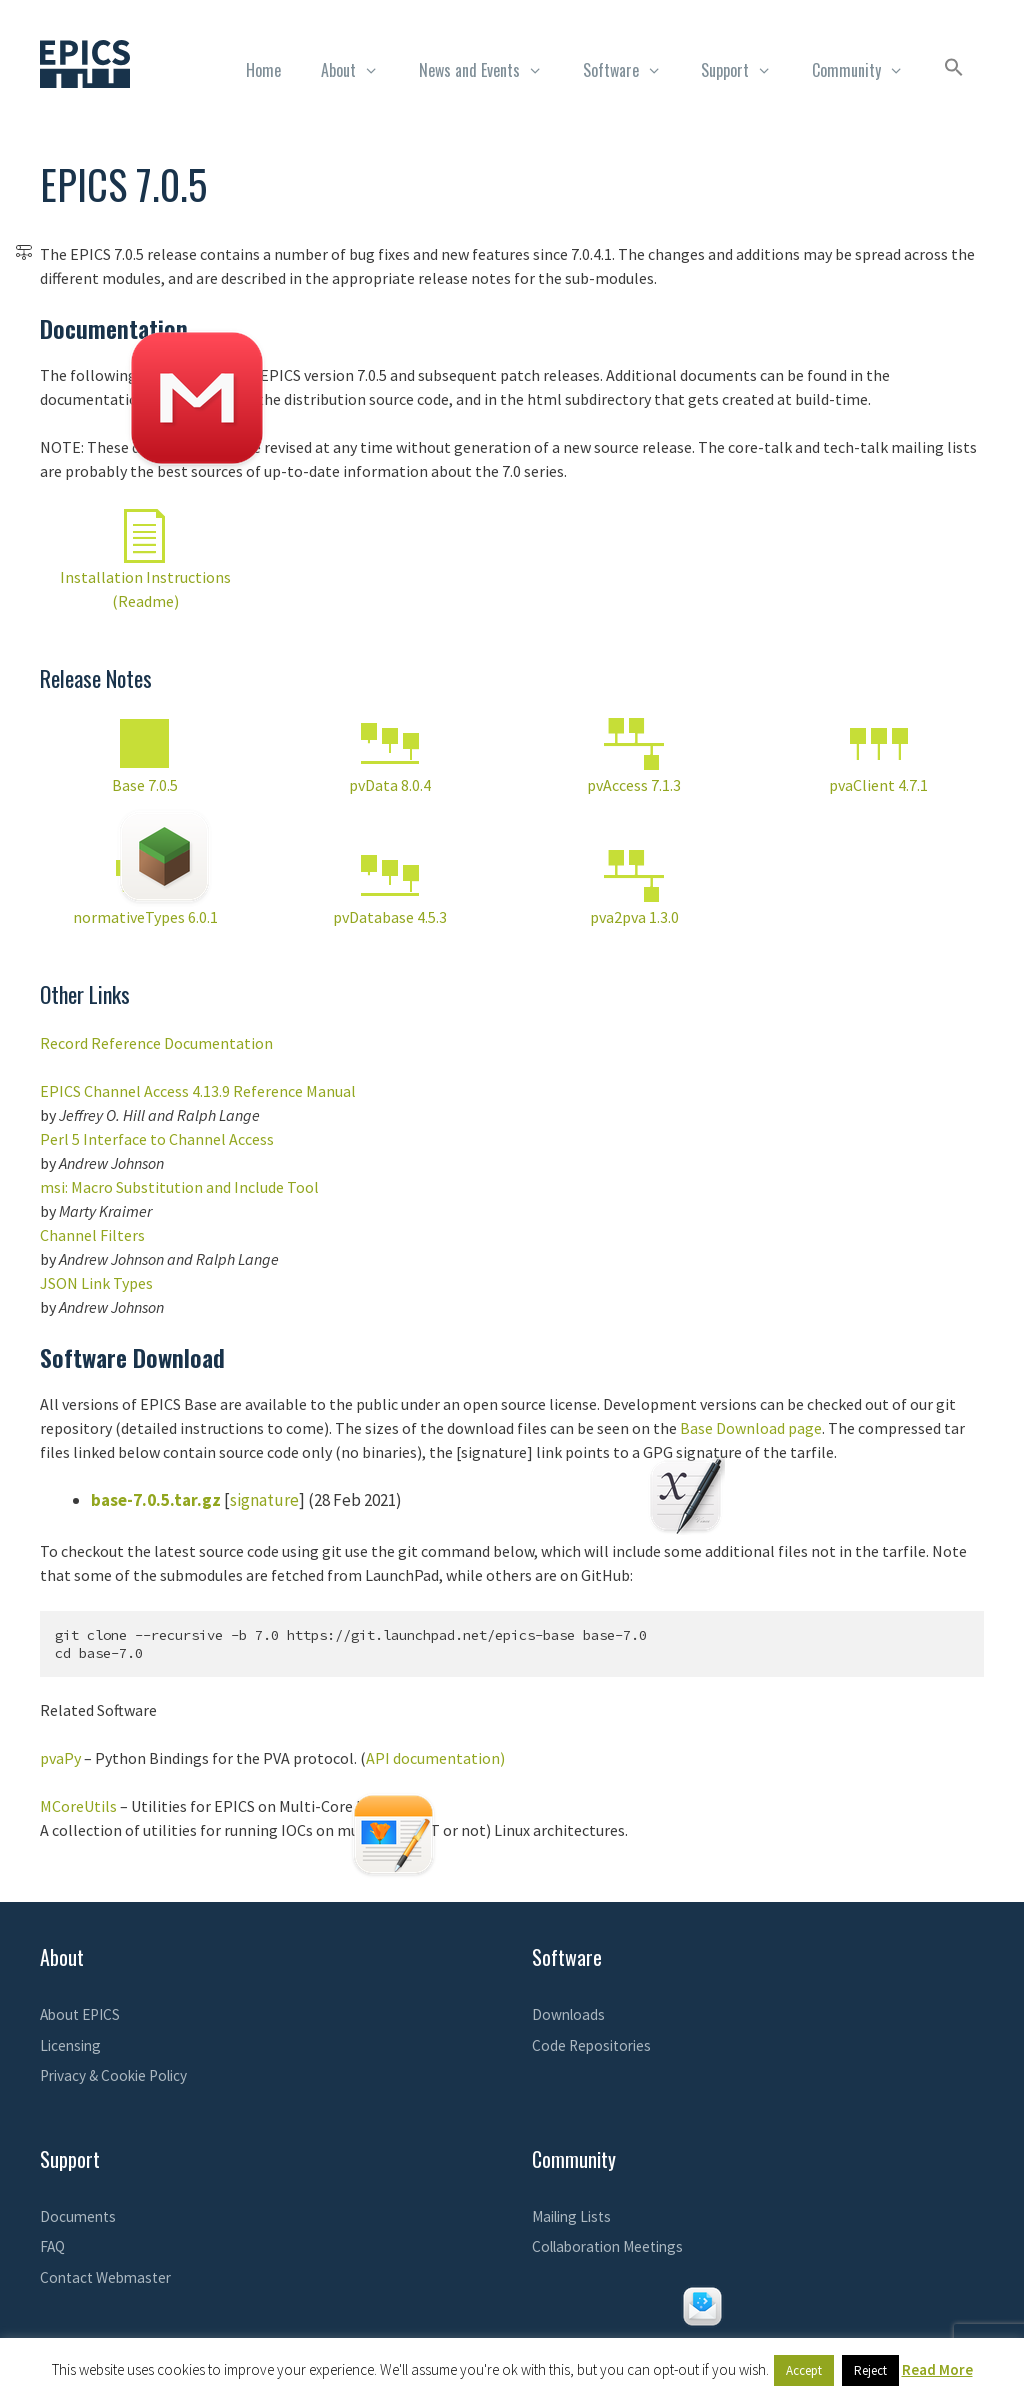 The width and height of the screenshot is (1024, 2398). I want to click on open sieve mail filter editor, so click(702, 2306).